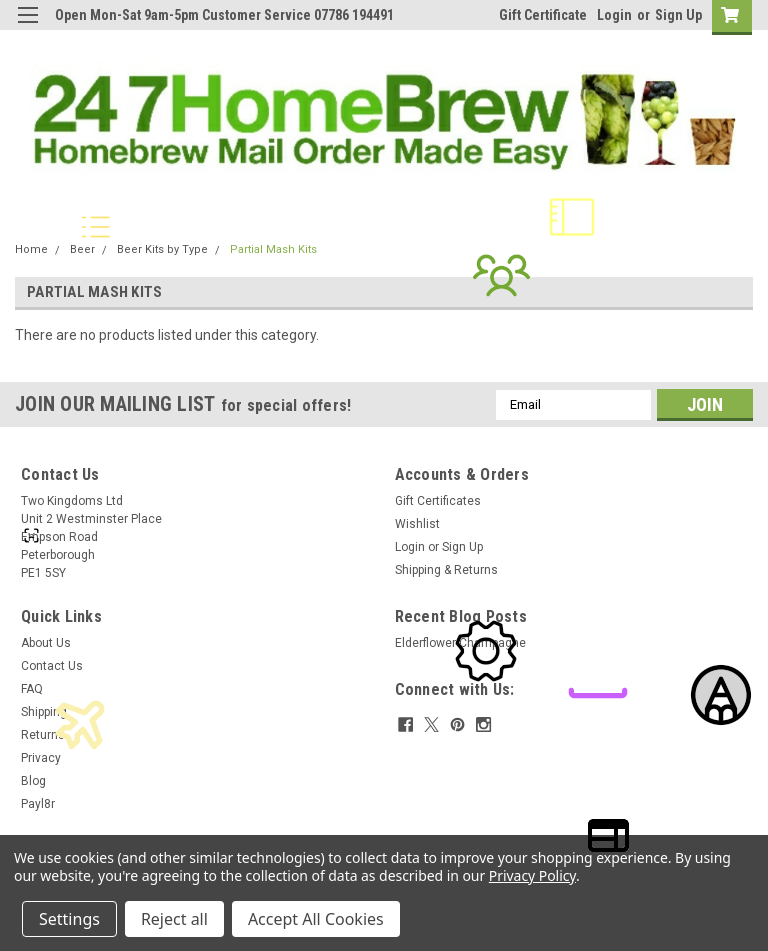 This screenshot has width=768, height=951. I want to click on face id authentication failed, so click(31, 535).